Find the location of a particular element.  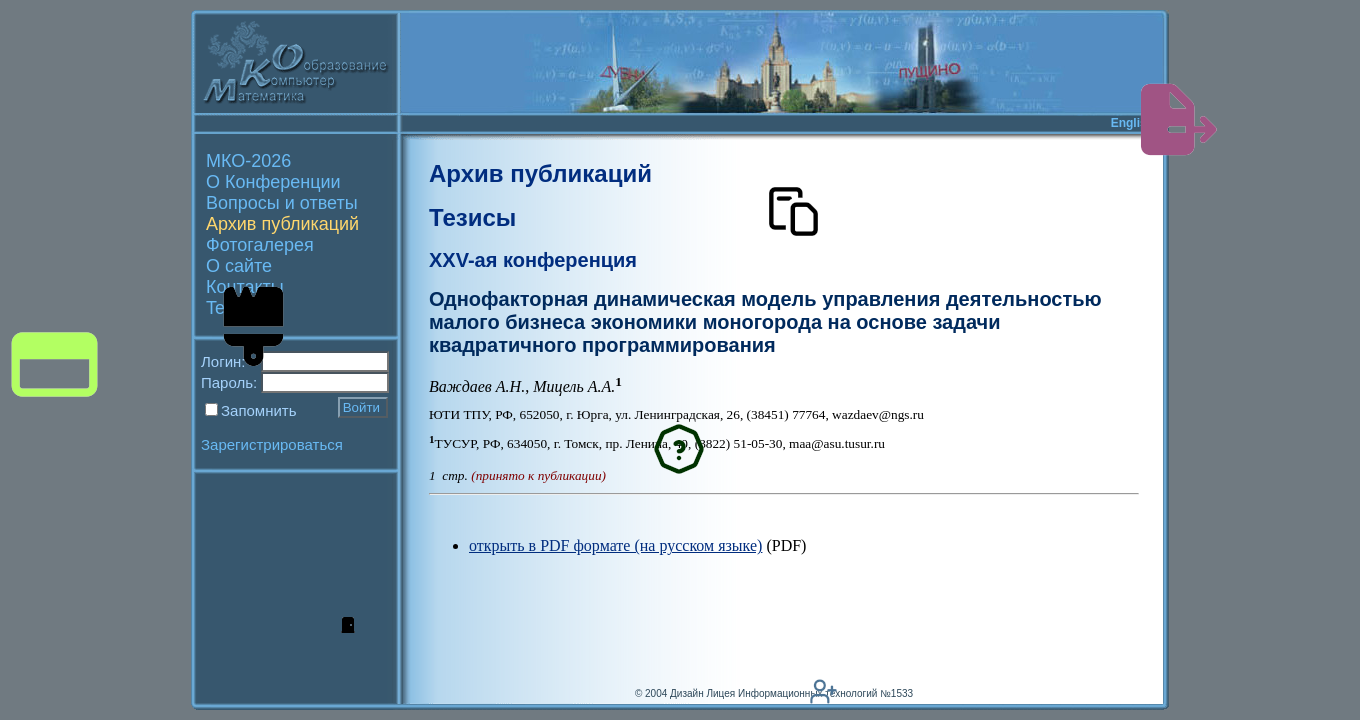

access painting or drawing tools is located at coordinates (253, 326).